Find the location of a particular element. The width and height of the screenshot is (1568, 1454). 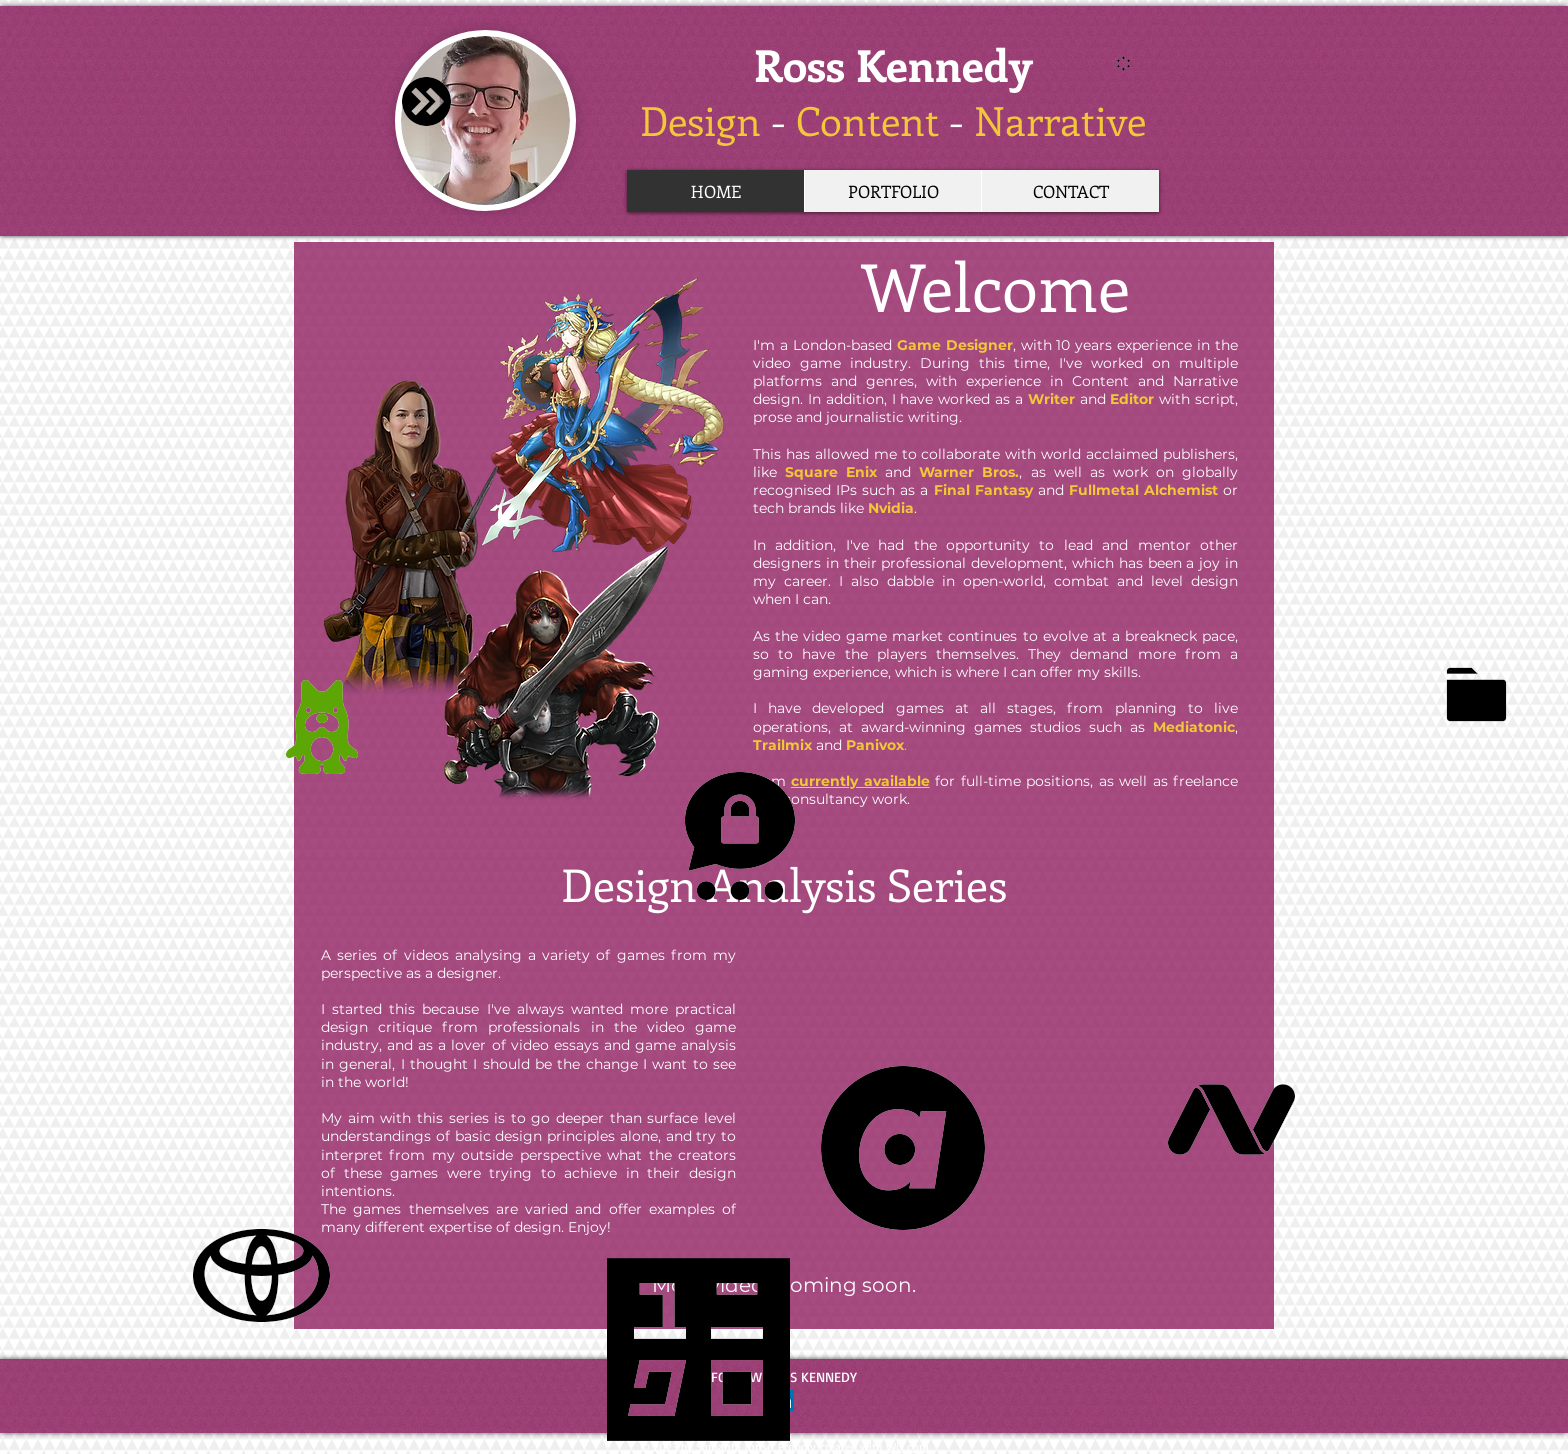

open folder to view files is located at coordinates (1476, 694).